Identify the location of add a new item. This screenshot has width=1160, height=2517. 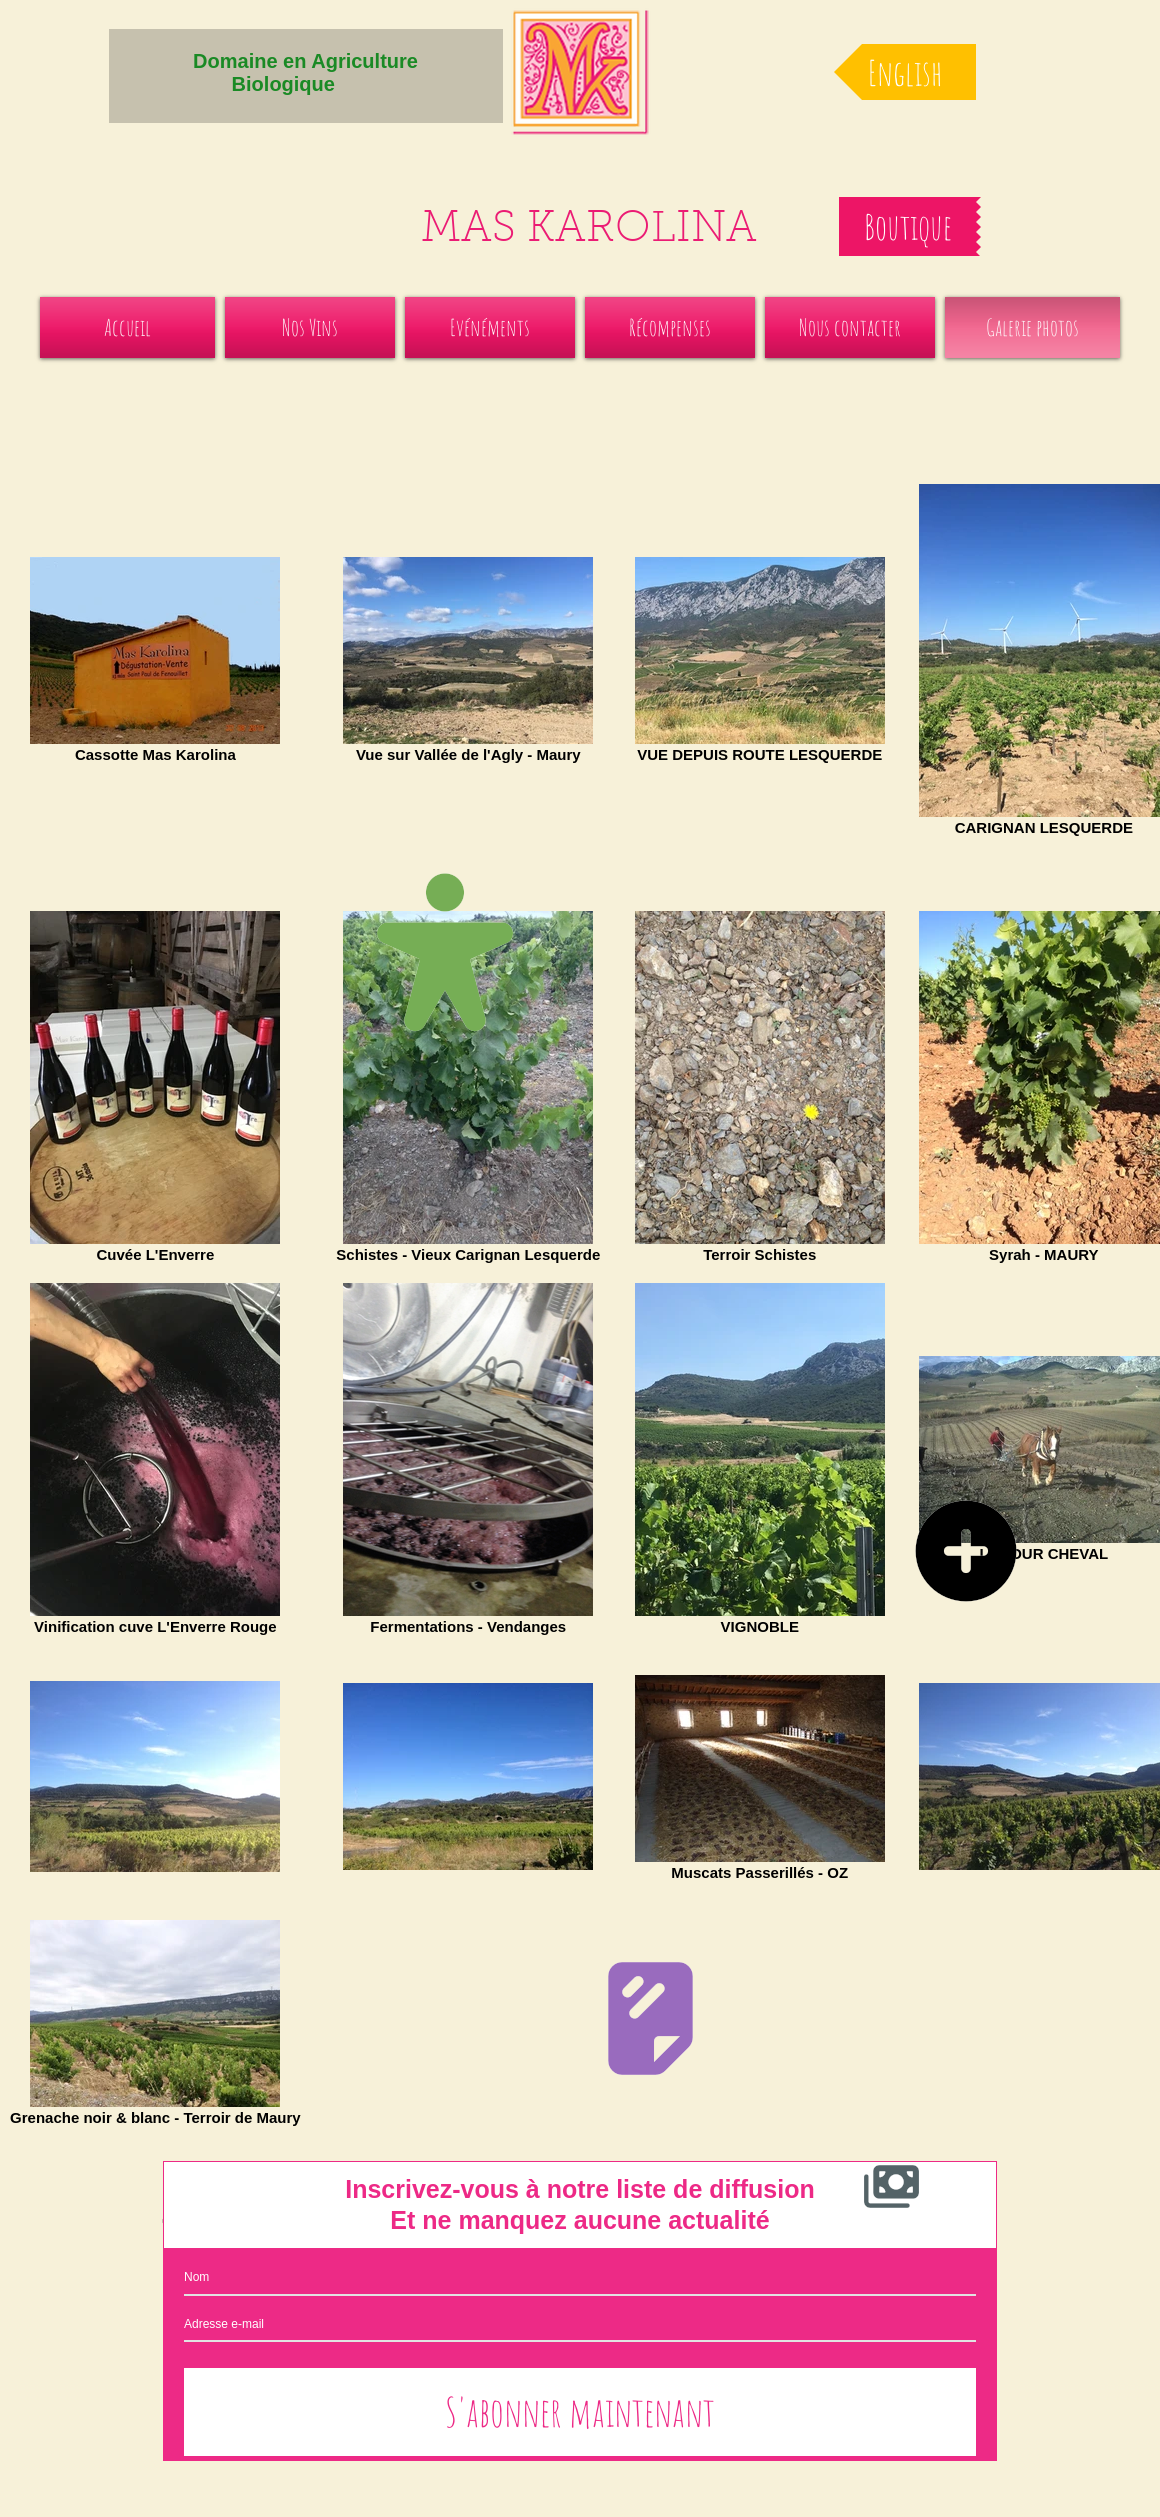
(966, 1551).